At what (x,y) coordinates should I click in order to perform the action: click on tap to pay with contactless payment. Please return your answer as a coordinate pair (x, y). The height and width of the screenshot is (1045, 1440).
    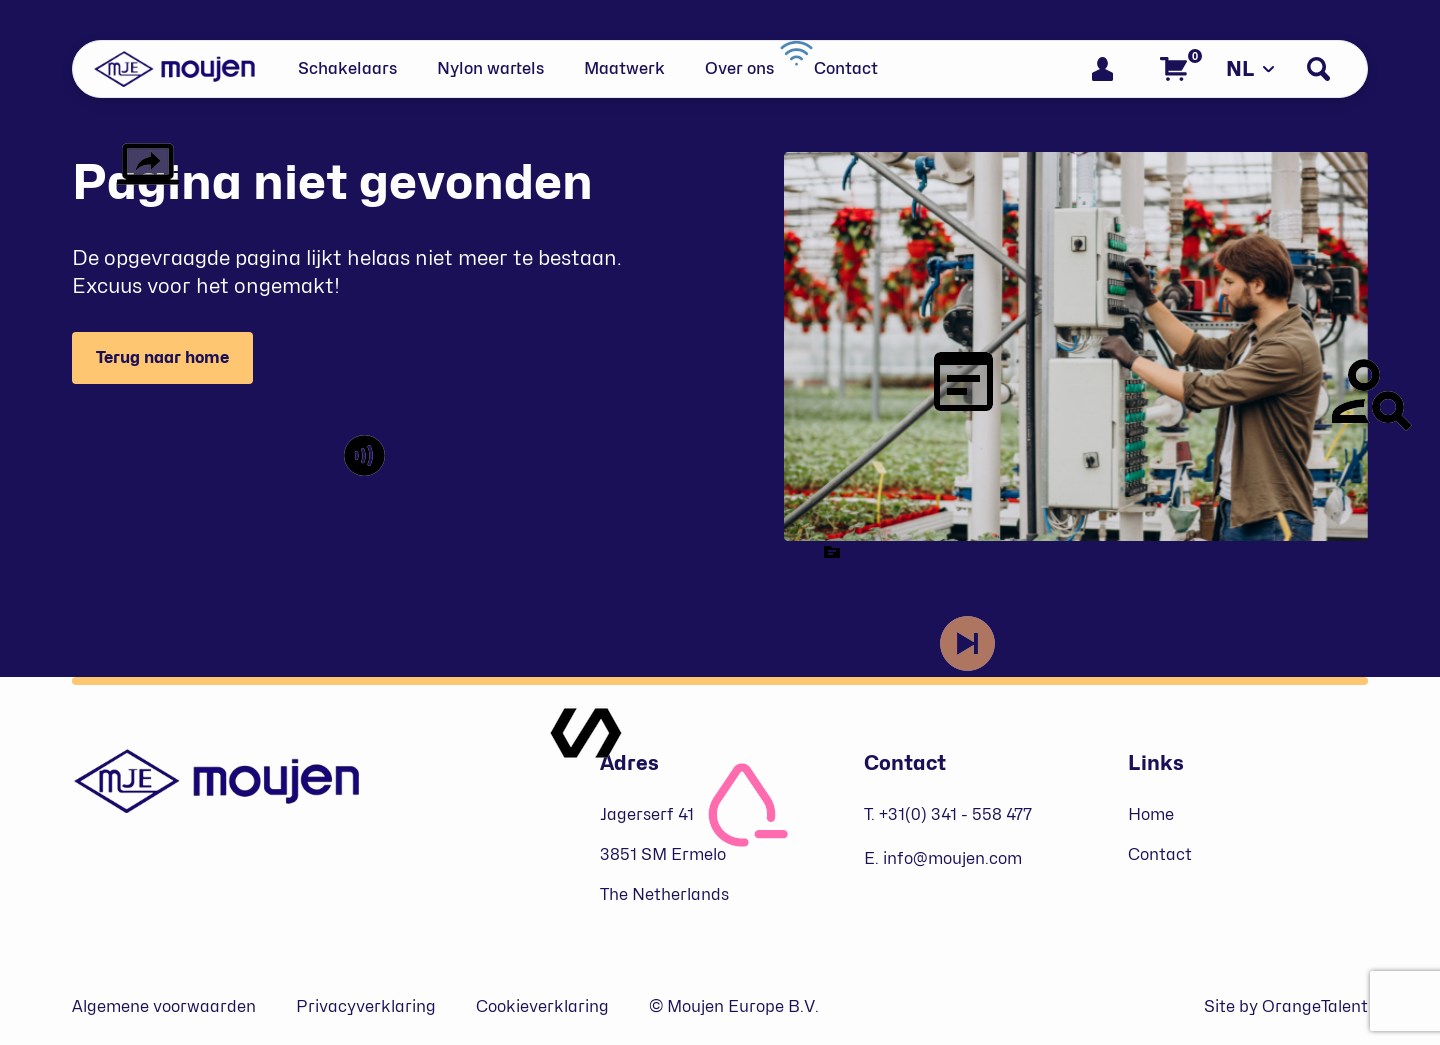
    Looking at the image, I should click on (364, 455).